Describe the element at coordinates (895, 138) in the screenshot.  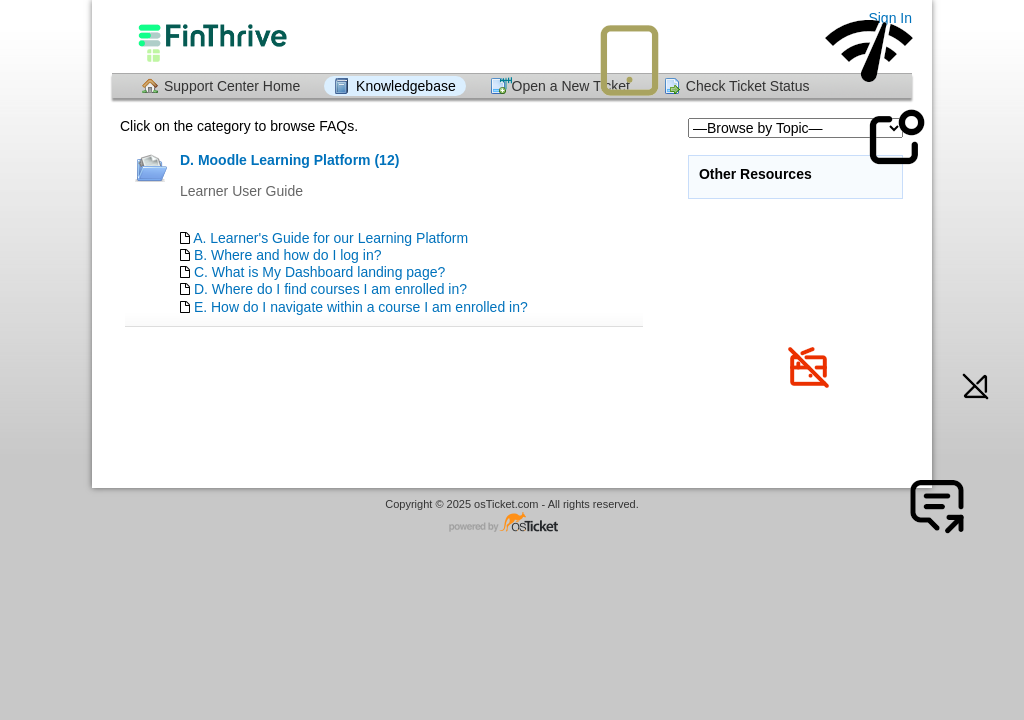
I see `view notifications` at that location.